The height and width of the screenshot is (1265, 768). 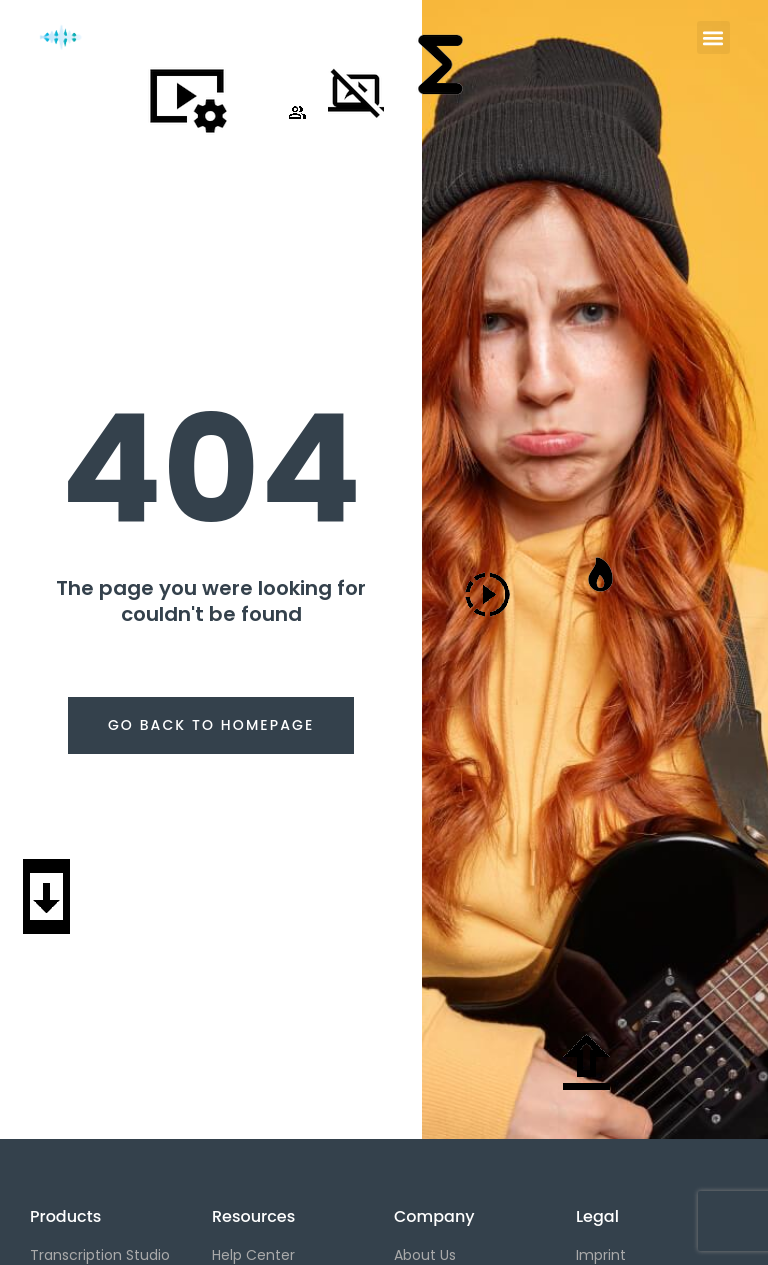 I want to click on stop sharing your screen, so click(x=356, y=93).